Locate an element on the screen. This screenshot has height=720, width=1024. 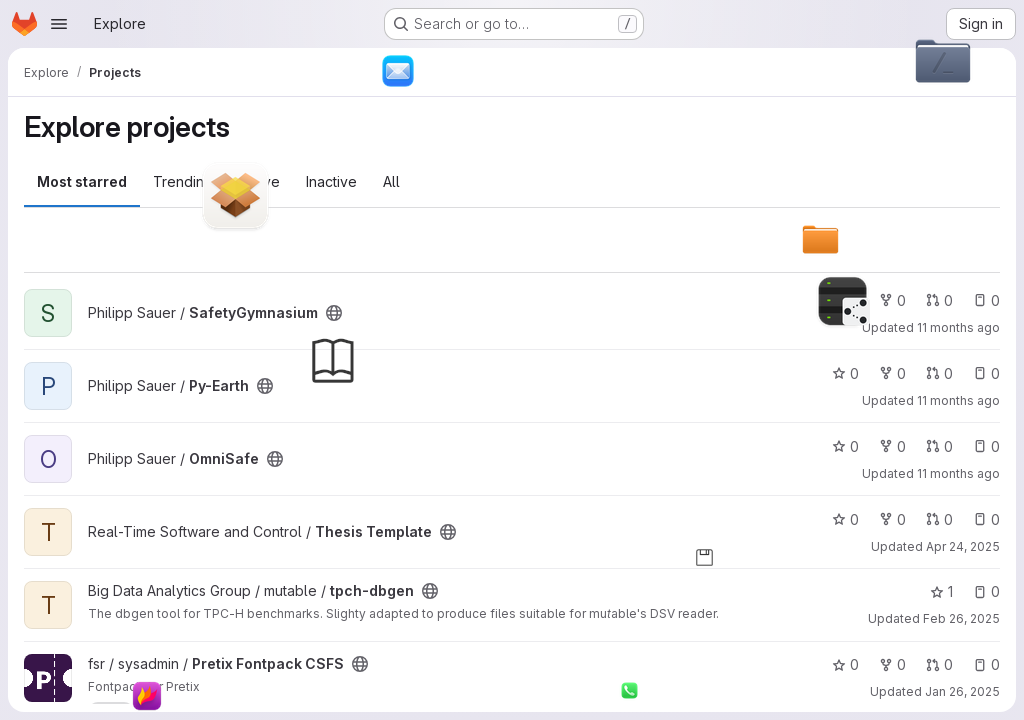
open the phone app to make a call is located at coordinates (629, 690).